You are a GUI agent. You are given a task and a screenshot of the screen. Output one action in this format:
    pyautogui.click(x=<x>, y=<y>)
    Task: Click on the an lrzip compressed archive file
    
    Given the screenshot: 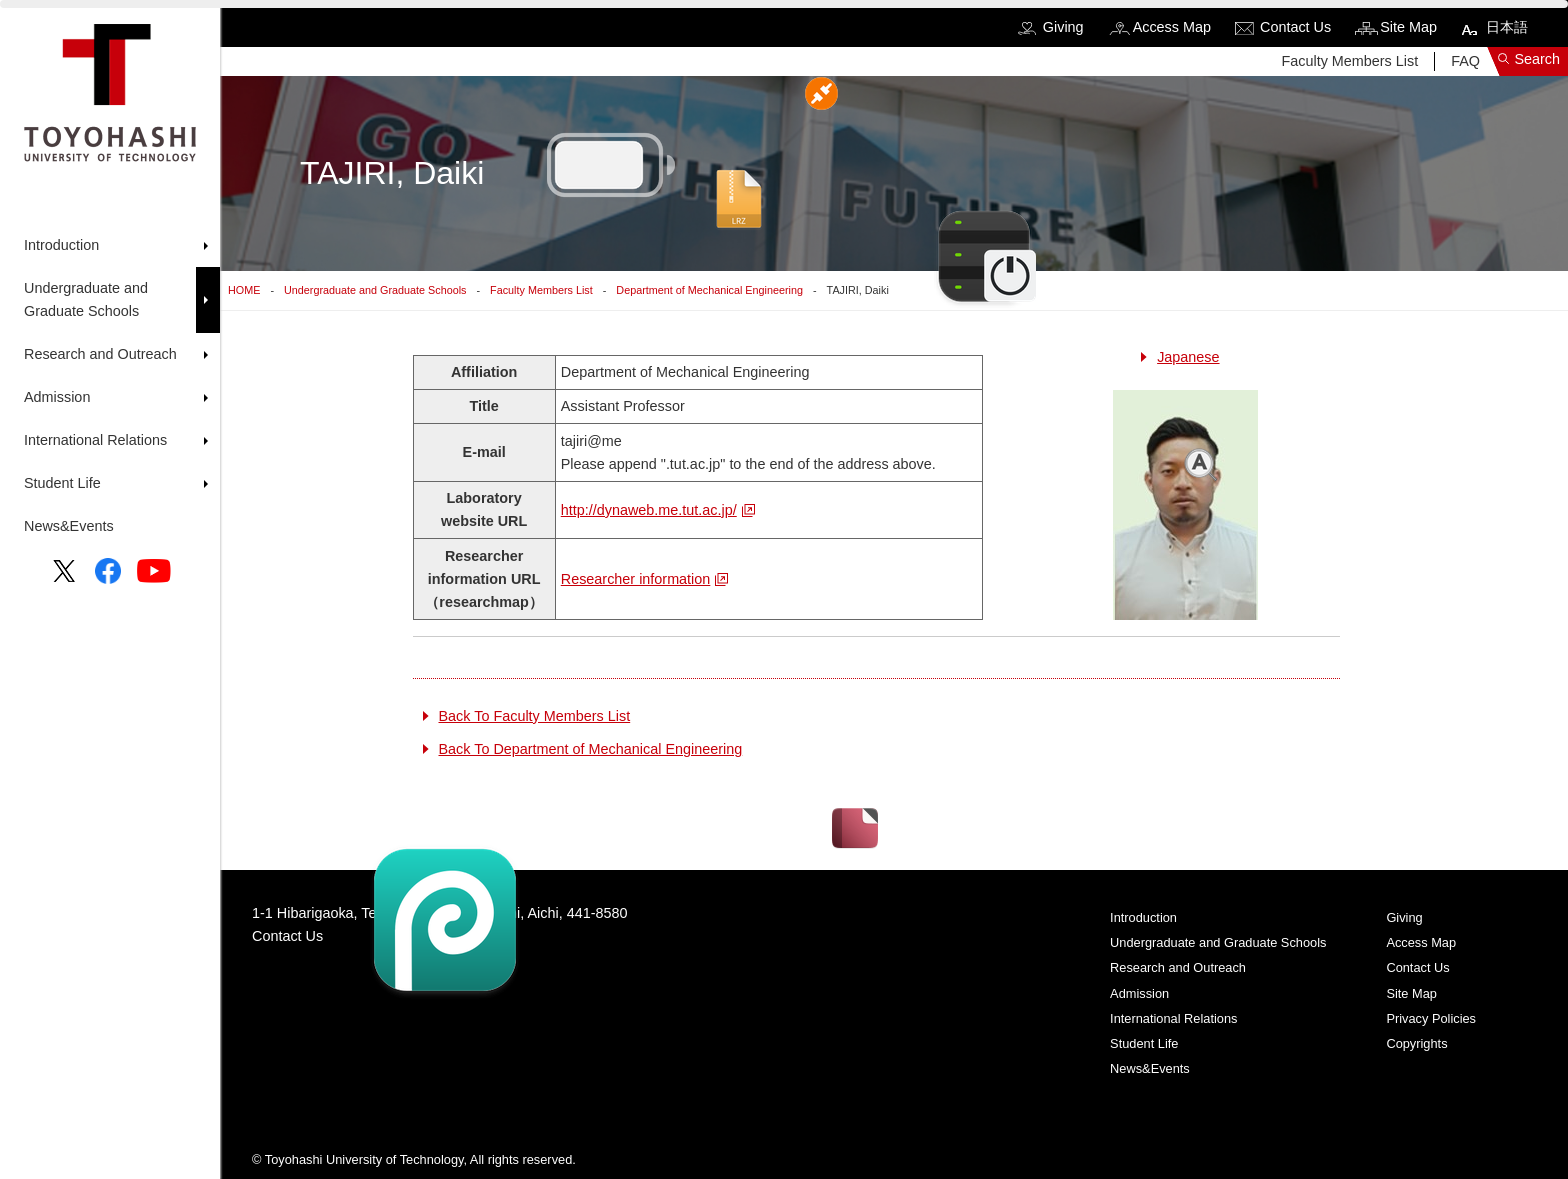 What is the action you would take?
    pyautogui.click(x=739, y=200)
    